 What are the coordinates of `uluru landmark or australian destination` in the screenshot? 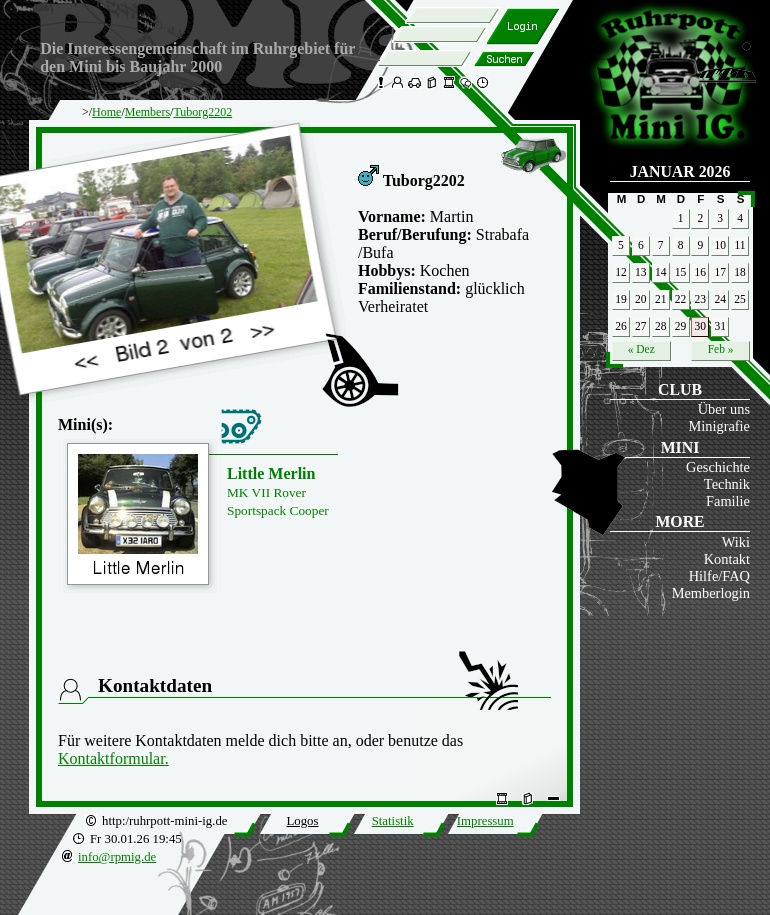 It's located at (727, 65).